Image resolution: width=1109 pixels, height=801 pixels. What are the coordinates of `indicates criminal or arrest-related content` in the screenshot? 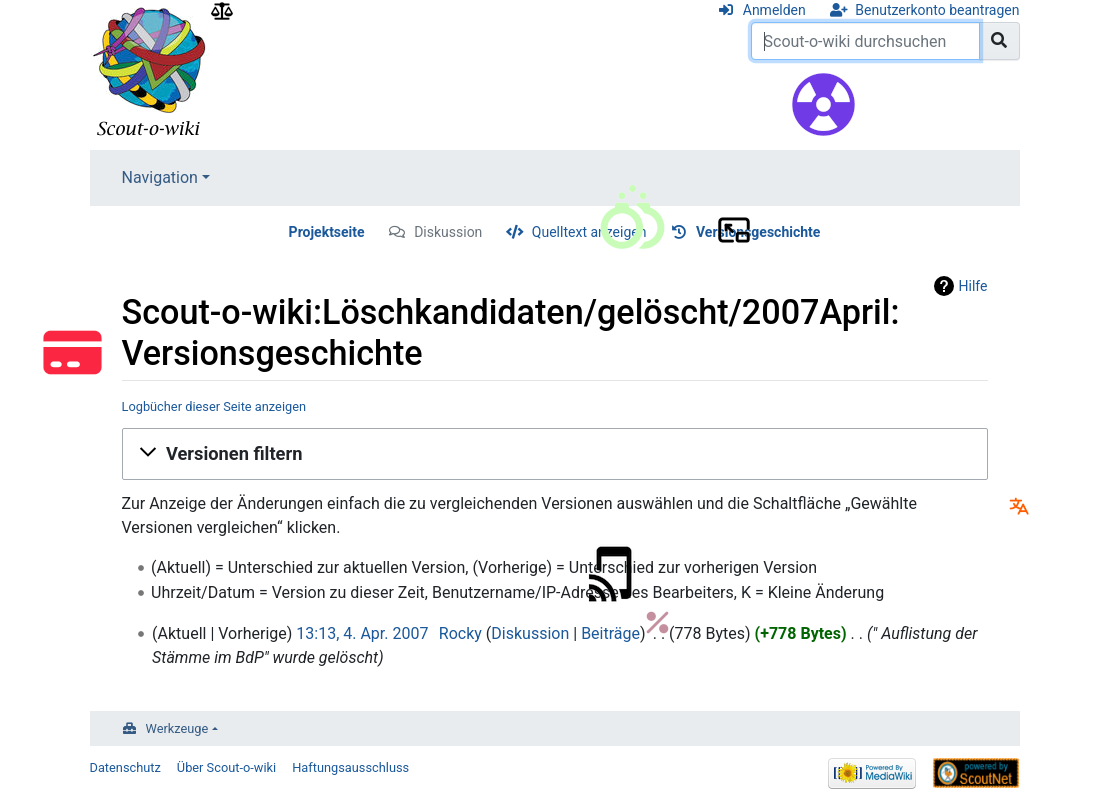 It's located at (632, 220).